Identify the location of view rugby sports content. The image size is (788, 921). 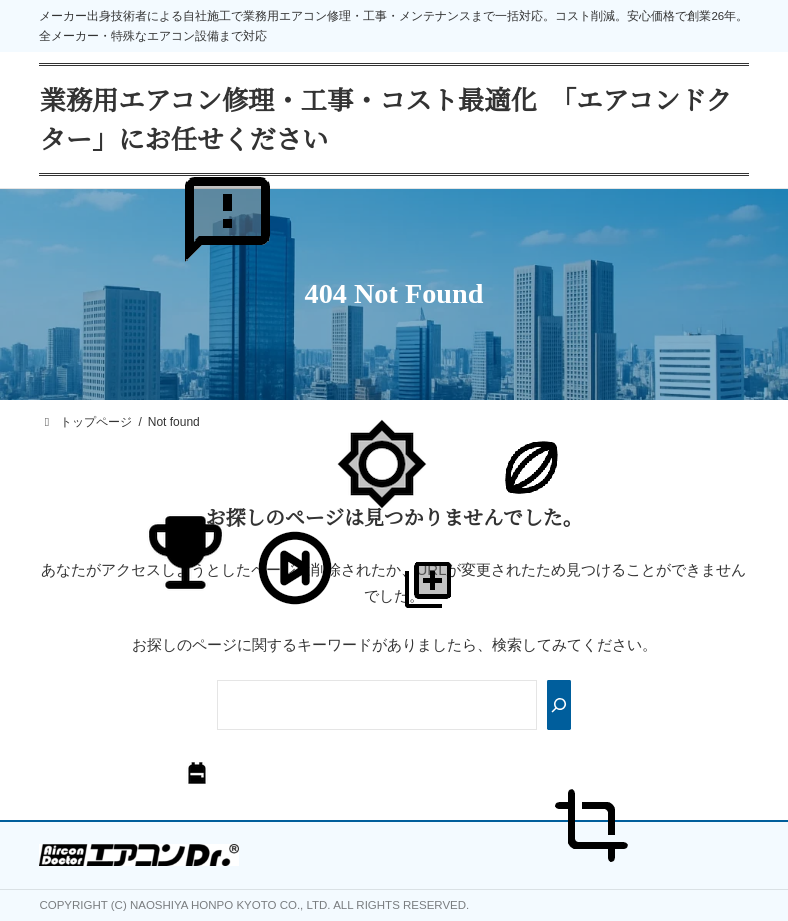
(531, 467).